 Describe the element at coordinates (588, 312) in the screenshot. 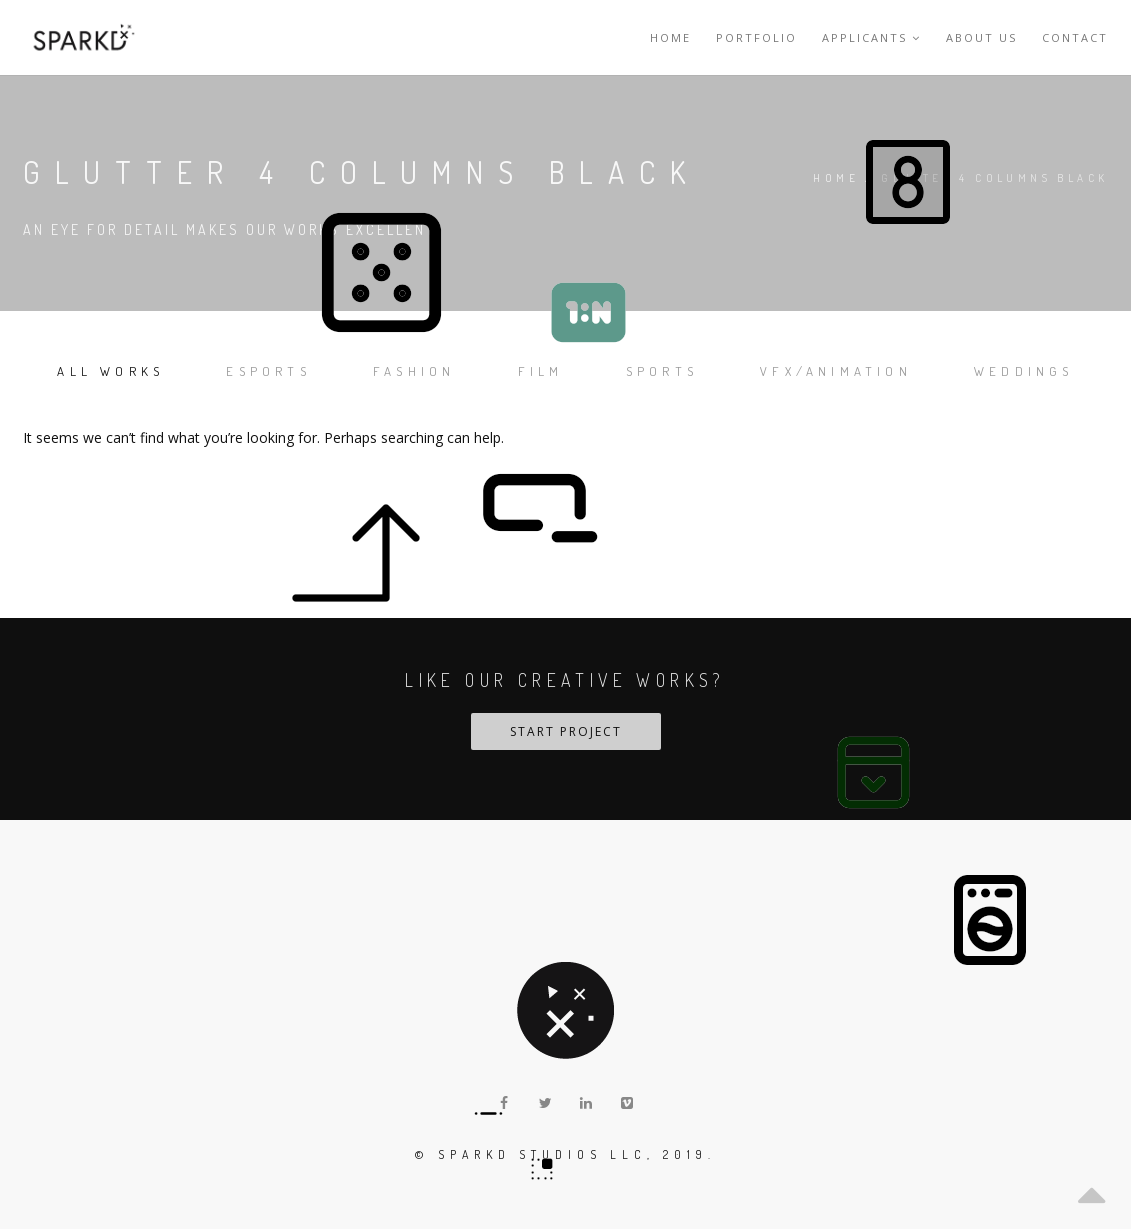

I see `indicates a one-to-many database relationship` at that location.